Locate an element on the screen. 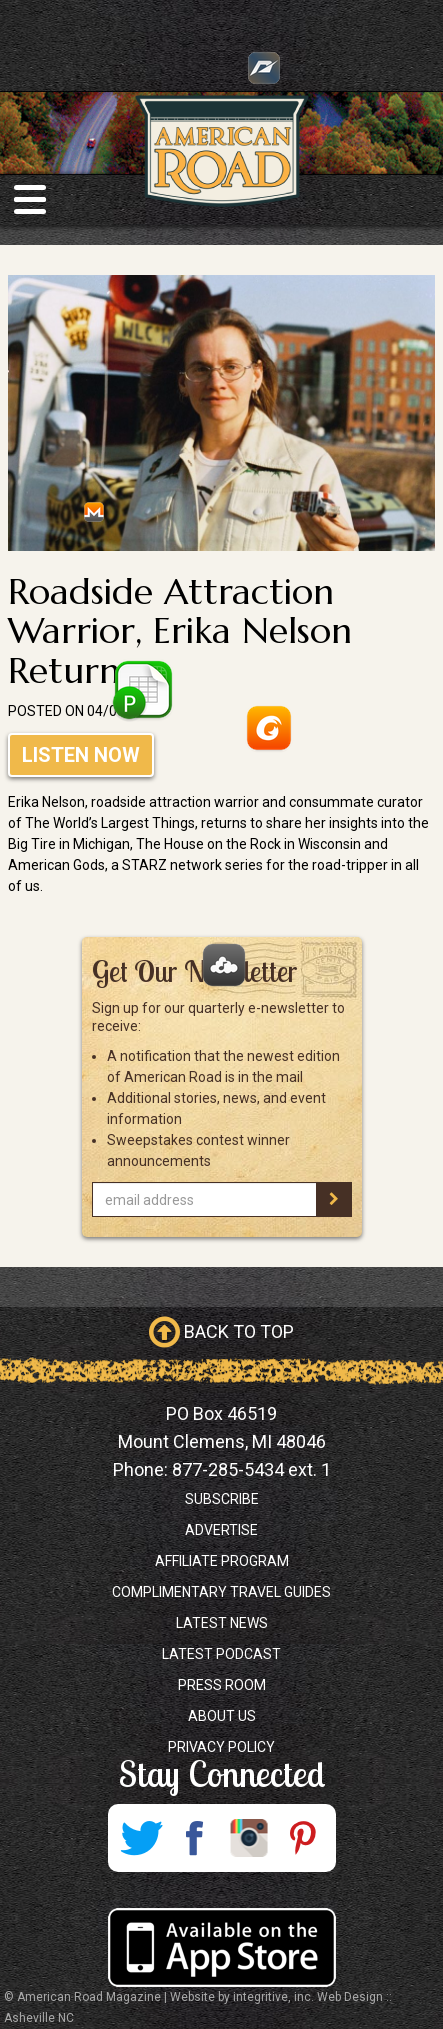 This screenshot has height=2029, width=443. open the Monero cryptocurrency wallet app is located at coordinates (94, 512).